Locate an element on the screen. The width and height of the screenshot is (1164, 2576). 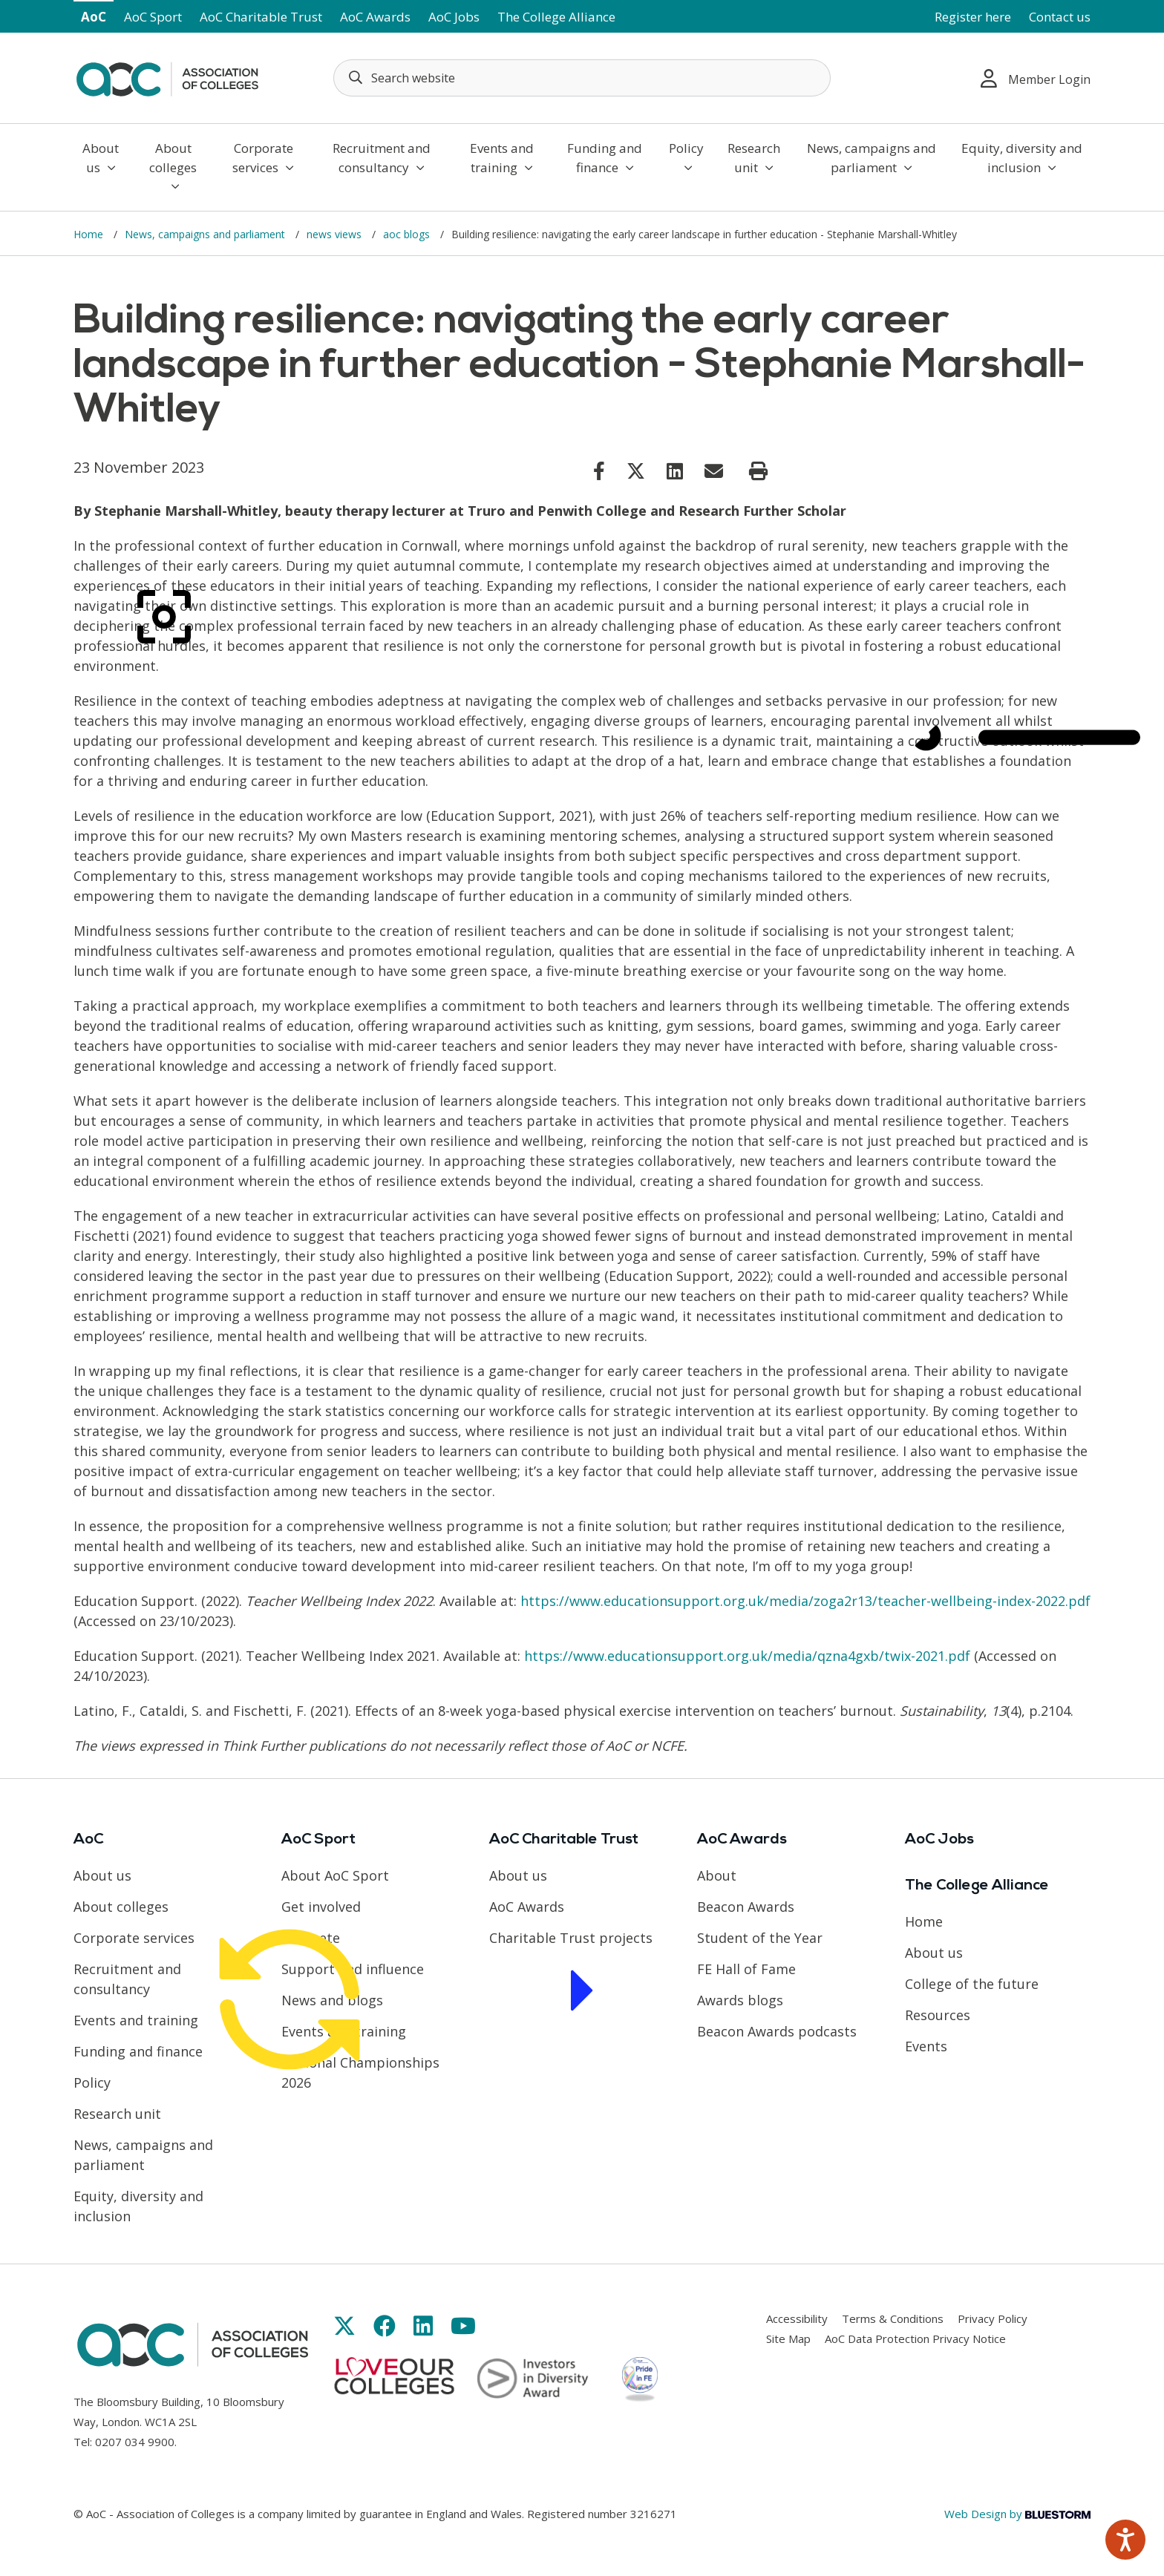
insert a horizontal divider line is located at coordinates (1059, 740).